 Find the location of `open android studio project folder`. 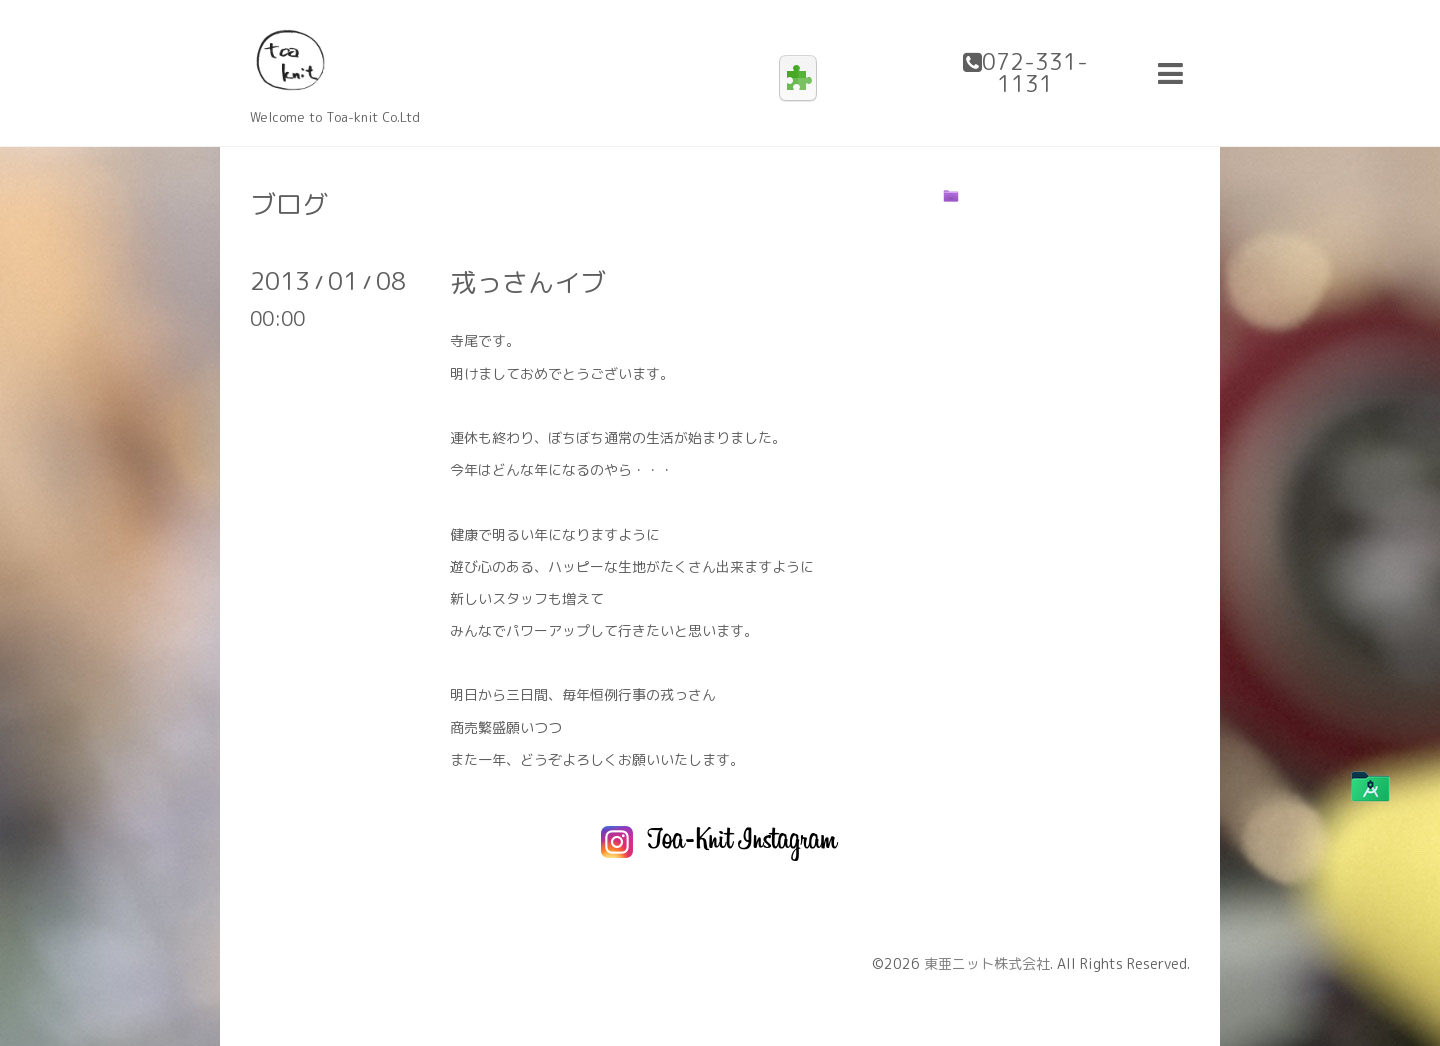

open android studio project folder is located at coordinates (1370, 787).